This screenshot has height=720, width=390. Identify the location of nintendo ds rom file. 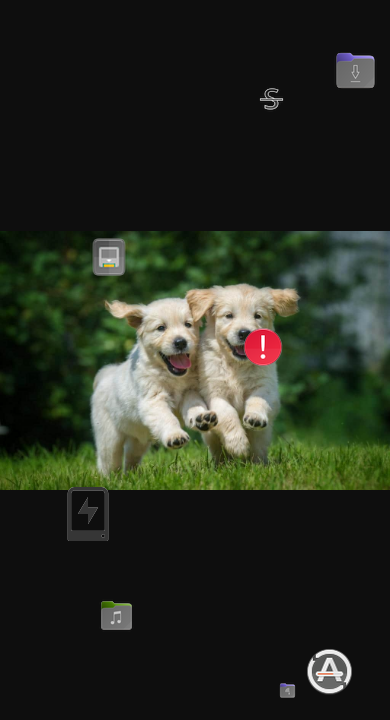
(109, 257).